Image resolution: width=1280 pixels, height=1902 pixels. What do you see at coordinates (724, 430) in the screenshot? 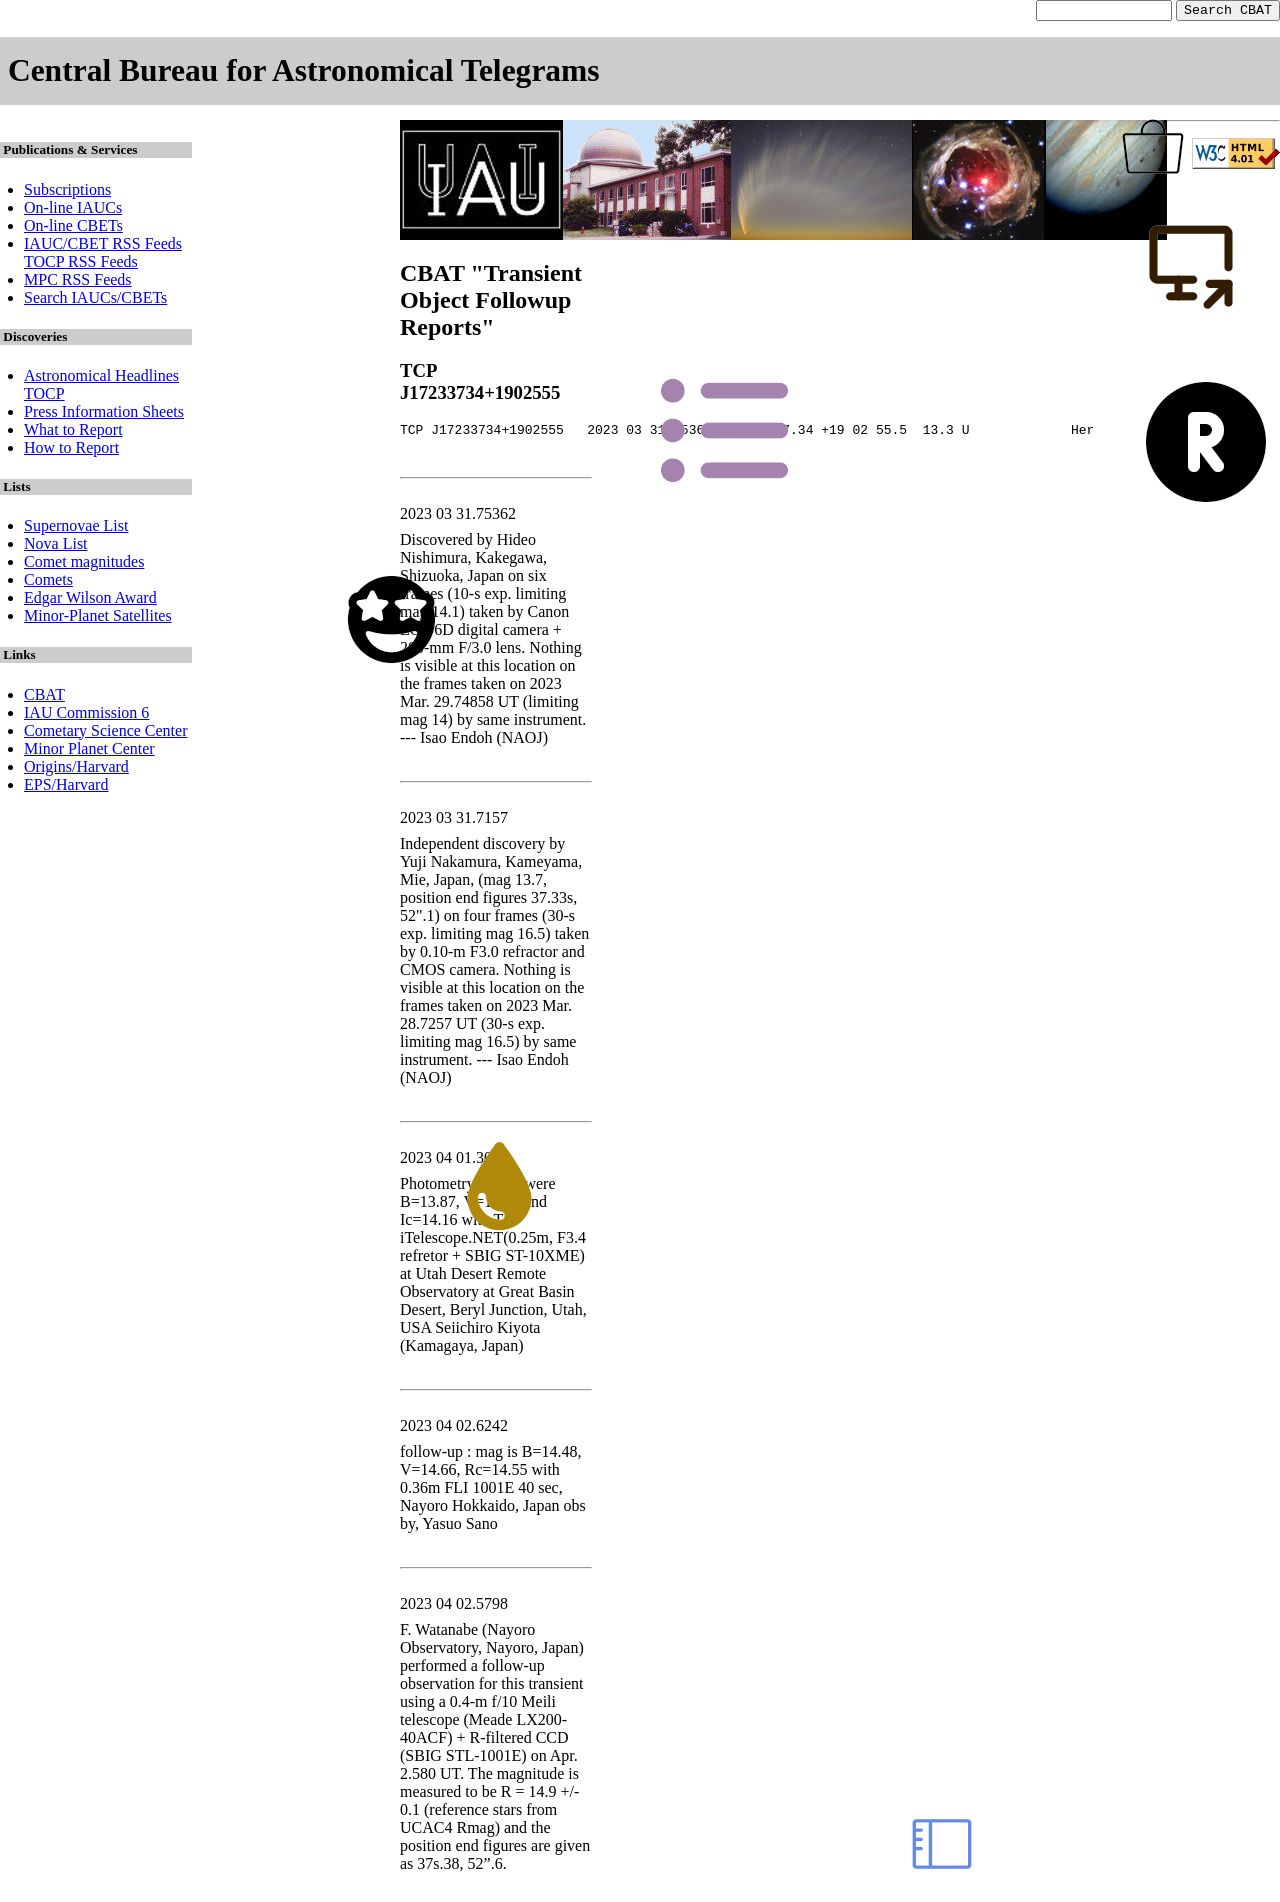
I see `view items in a bulleted list format` at bounding box center [724, 430].